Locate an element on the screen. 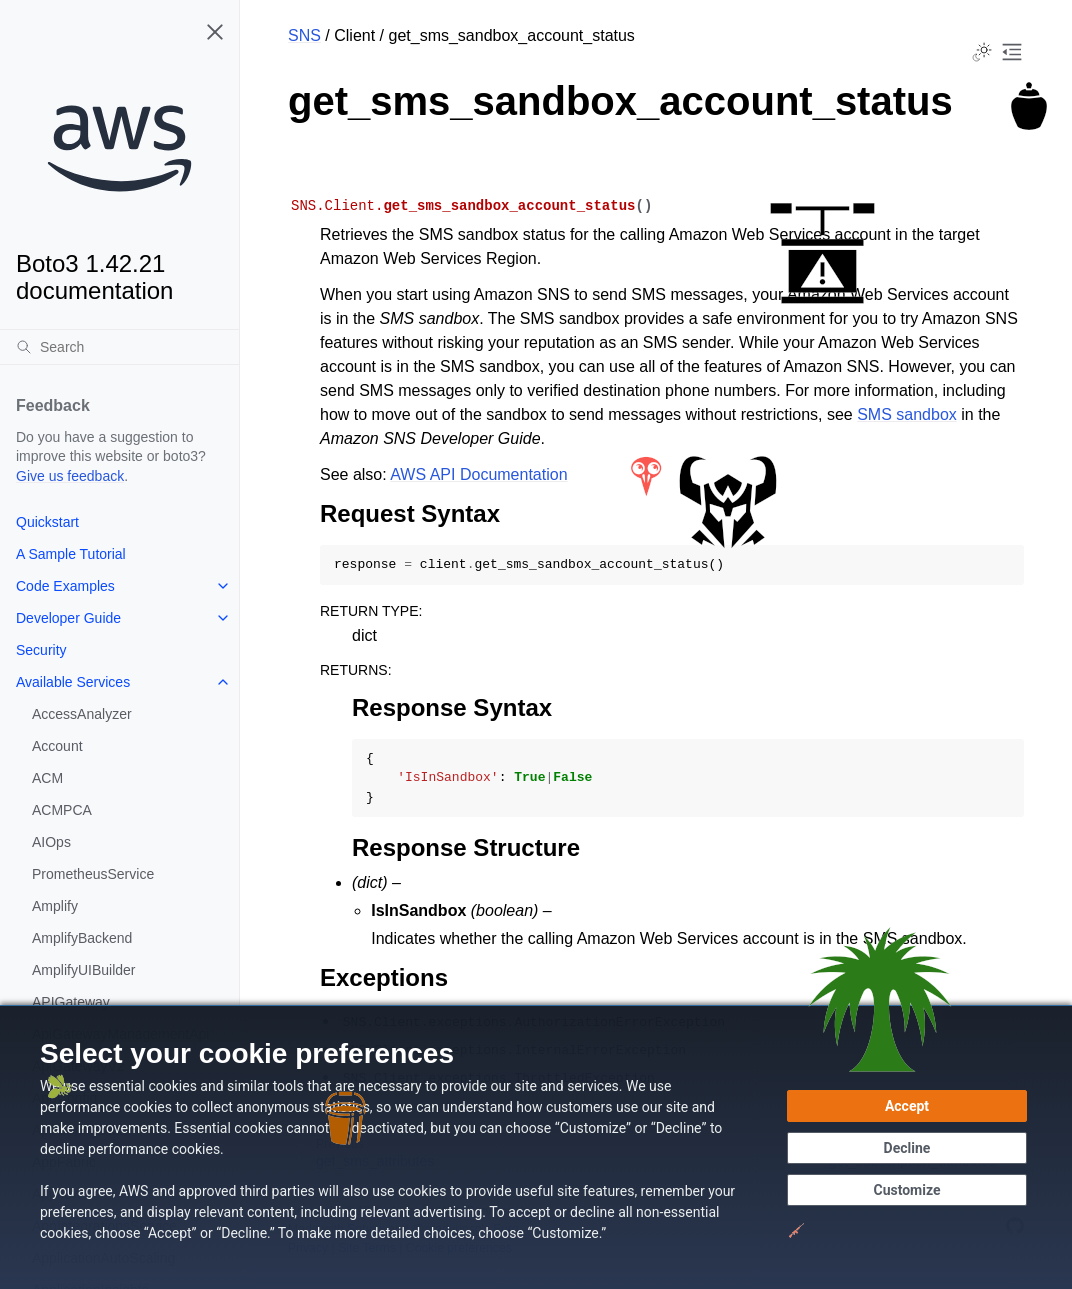 The height and width of the screenshot is (1289, 1072). select the FN FAL rifle weapon is located at coordinates (796, 1230).